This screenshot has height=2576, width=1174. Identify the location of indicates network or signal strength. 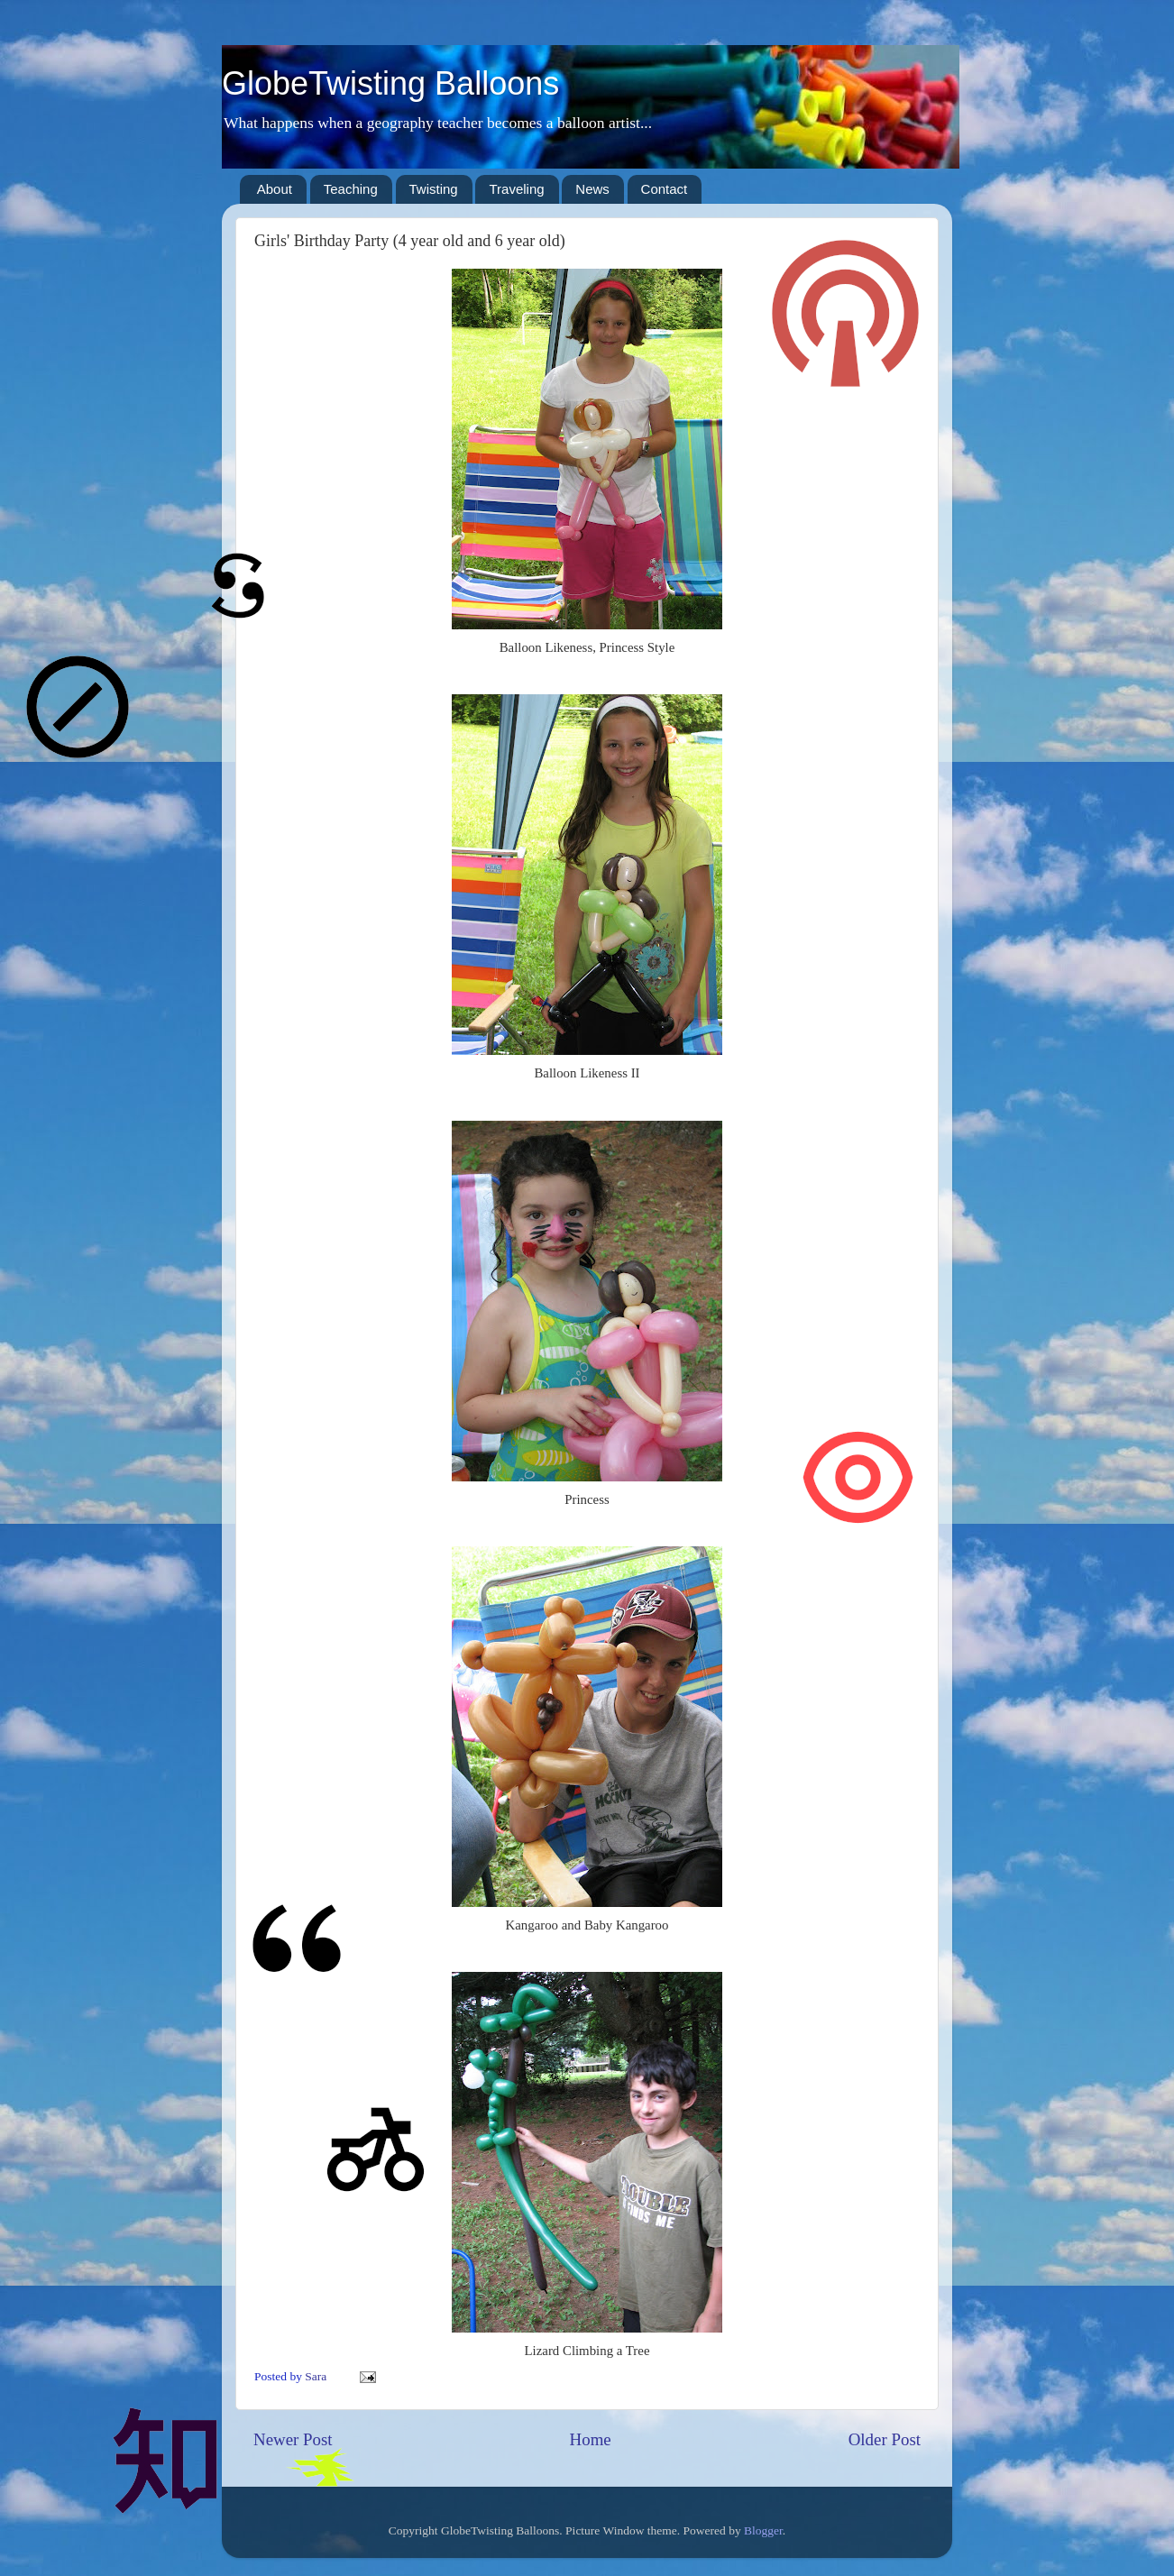
(845, 313).